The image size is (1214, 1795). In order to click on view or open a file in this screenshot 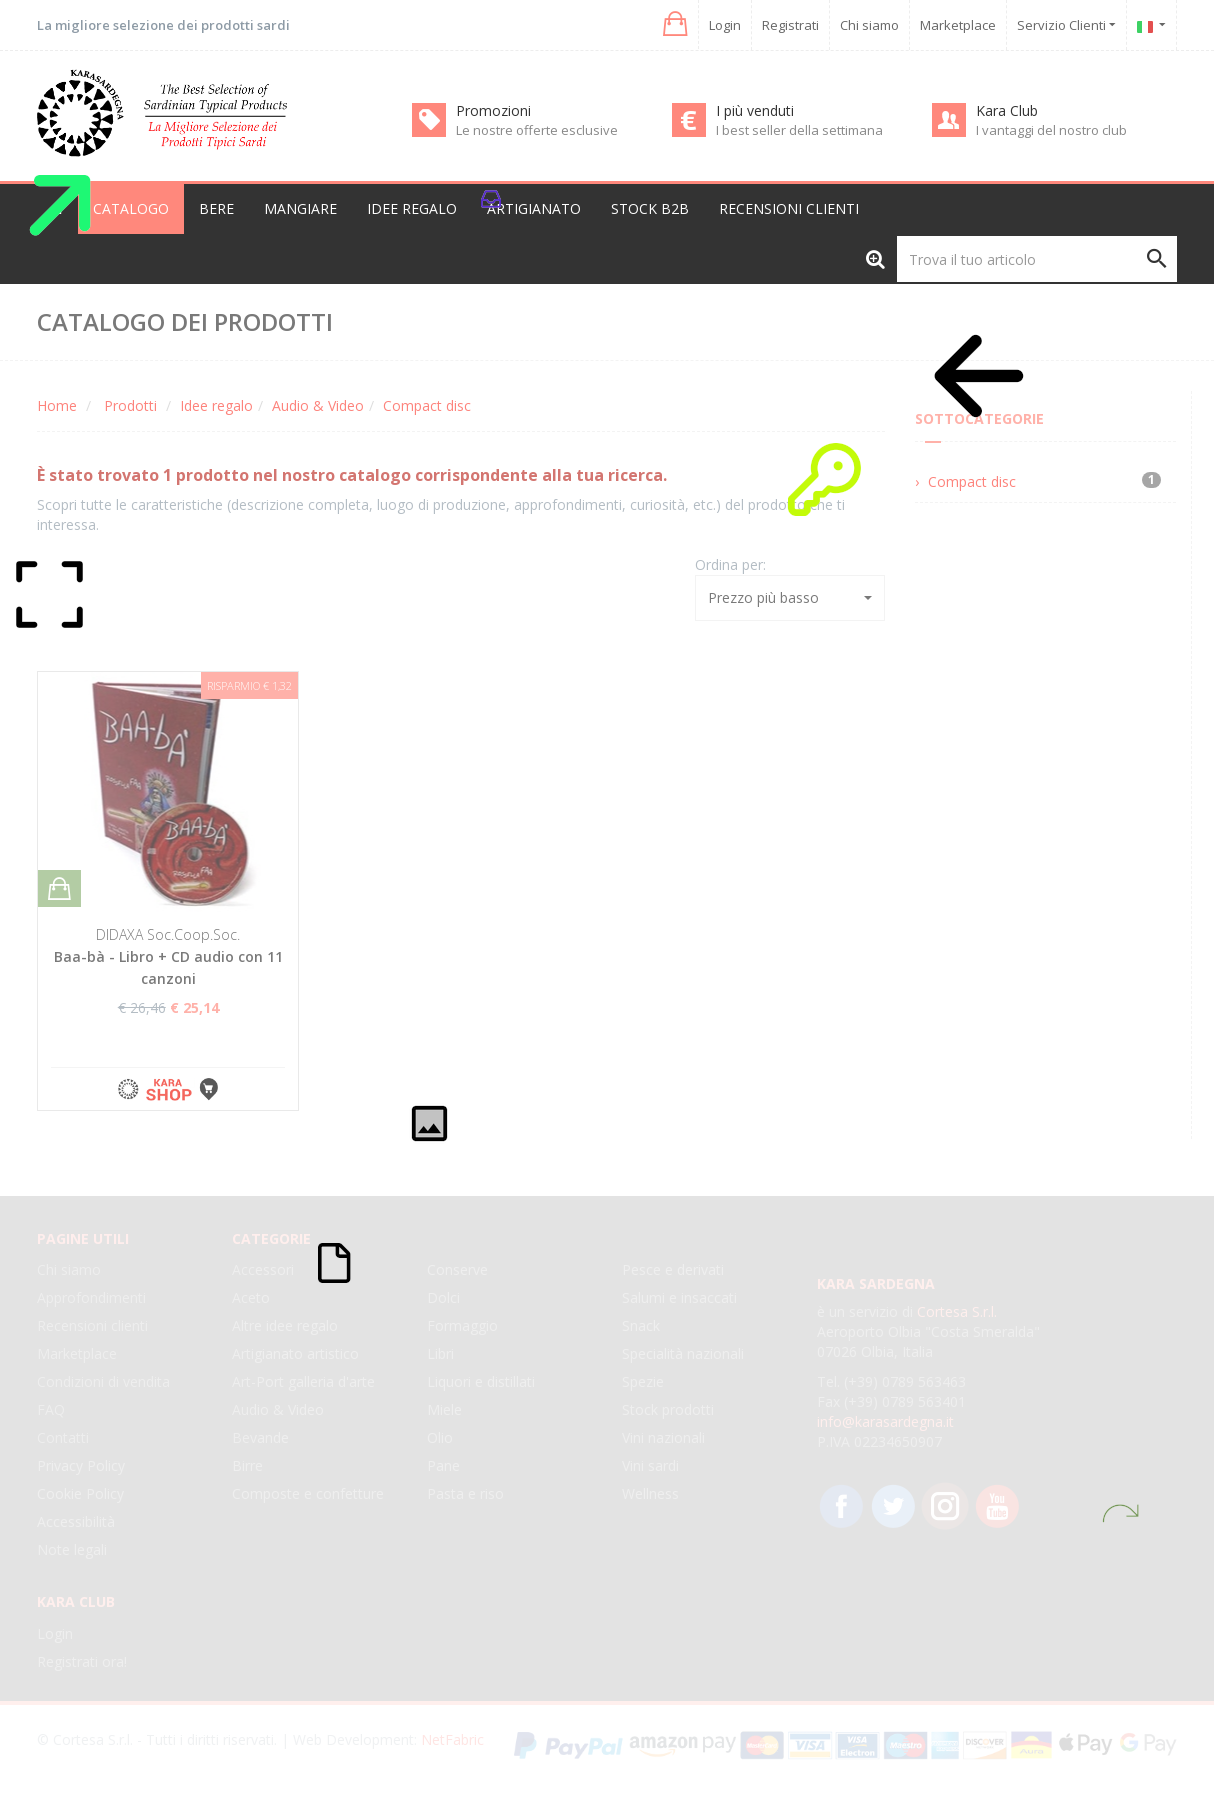, I will do `click(333, 1263)`.